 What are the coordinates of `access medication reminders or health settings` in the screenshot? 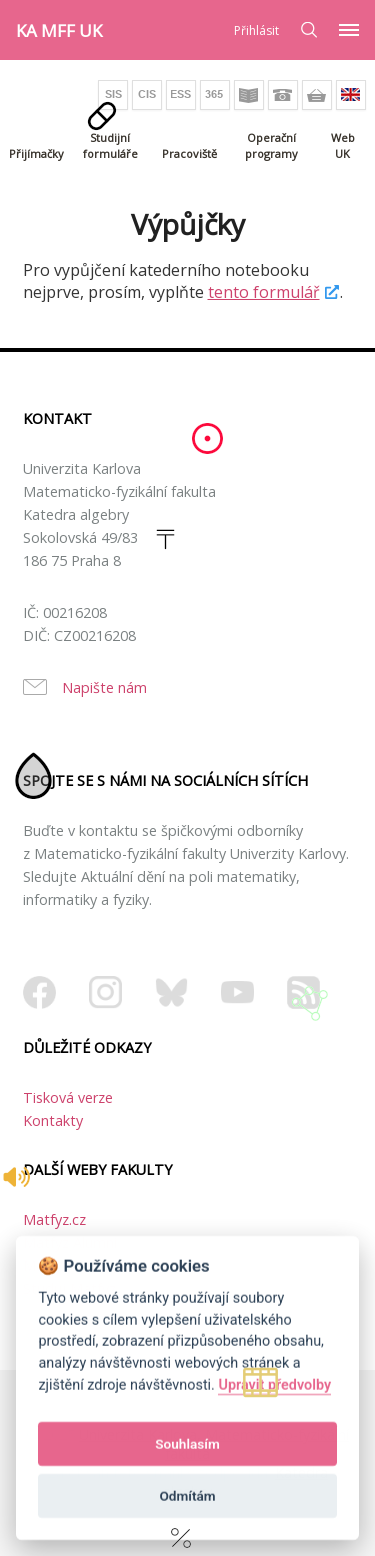 It's located at (102, 116).